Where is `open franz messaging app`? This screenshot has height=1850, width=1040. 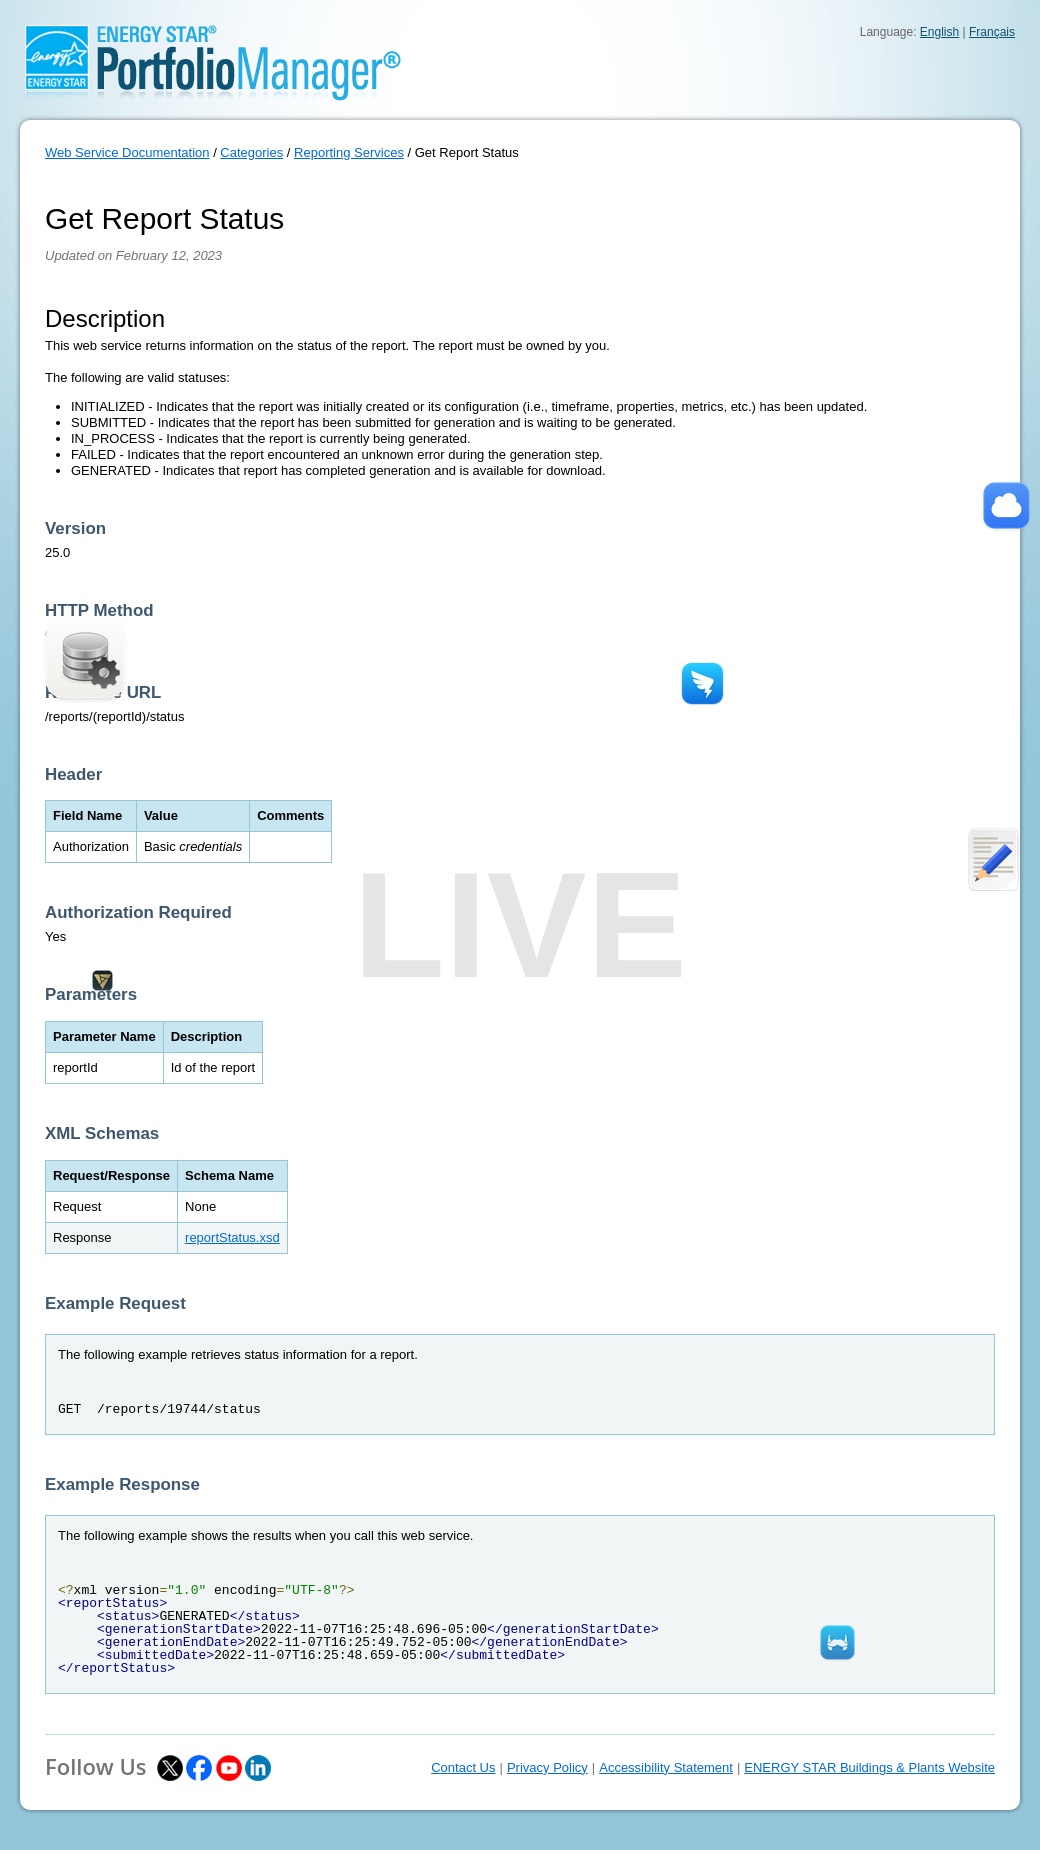
open franz messaging app is located at coordinates (837, 1642).